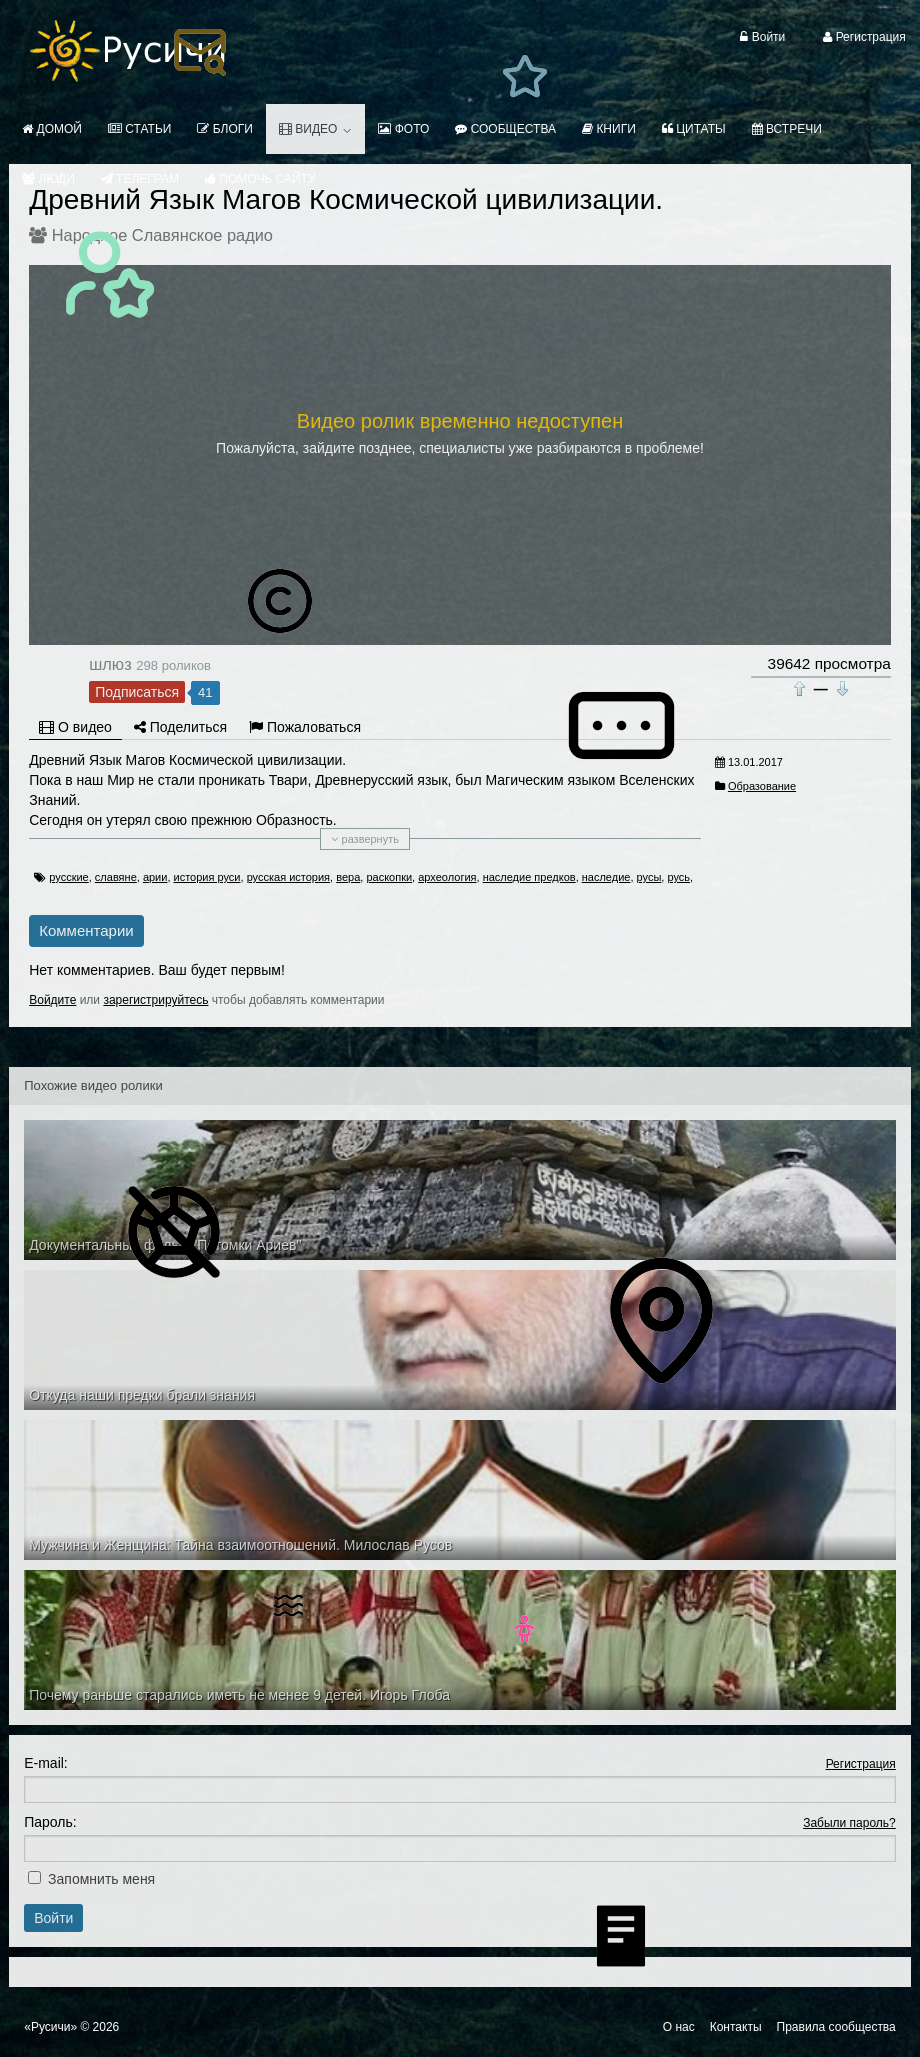  What do you see at coordinates (288, 1605) in the screenshot?
I see `indicates water or aquatic features` at bounding box center [288, 1605].